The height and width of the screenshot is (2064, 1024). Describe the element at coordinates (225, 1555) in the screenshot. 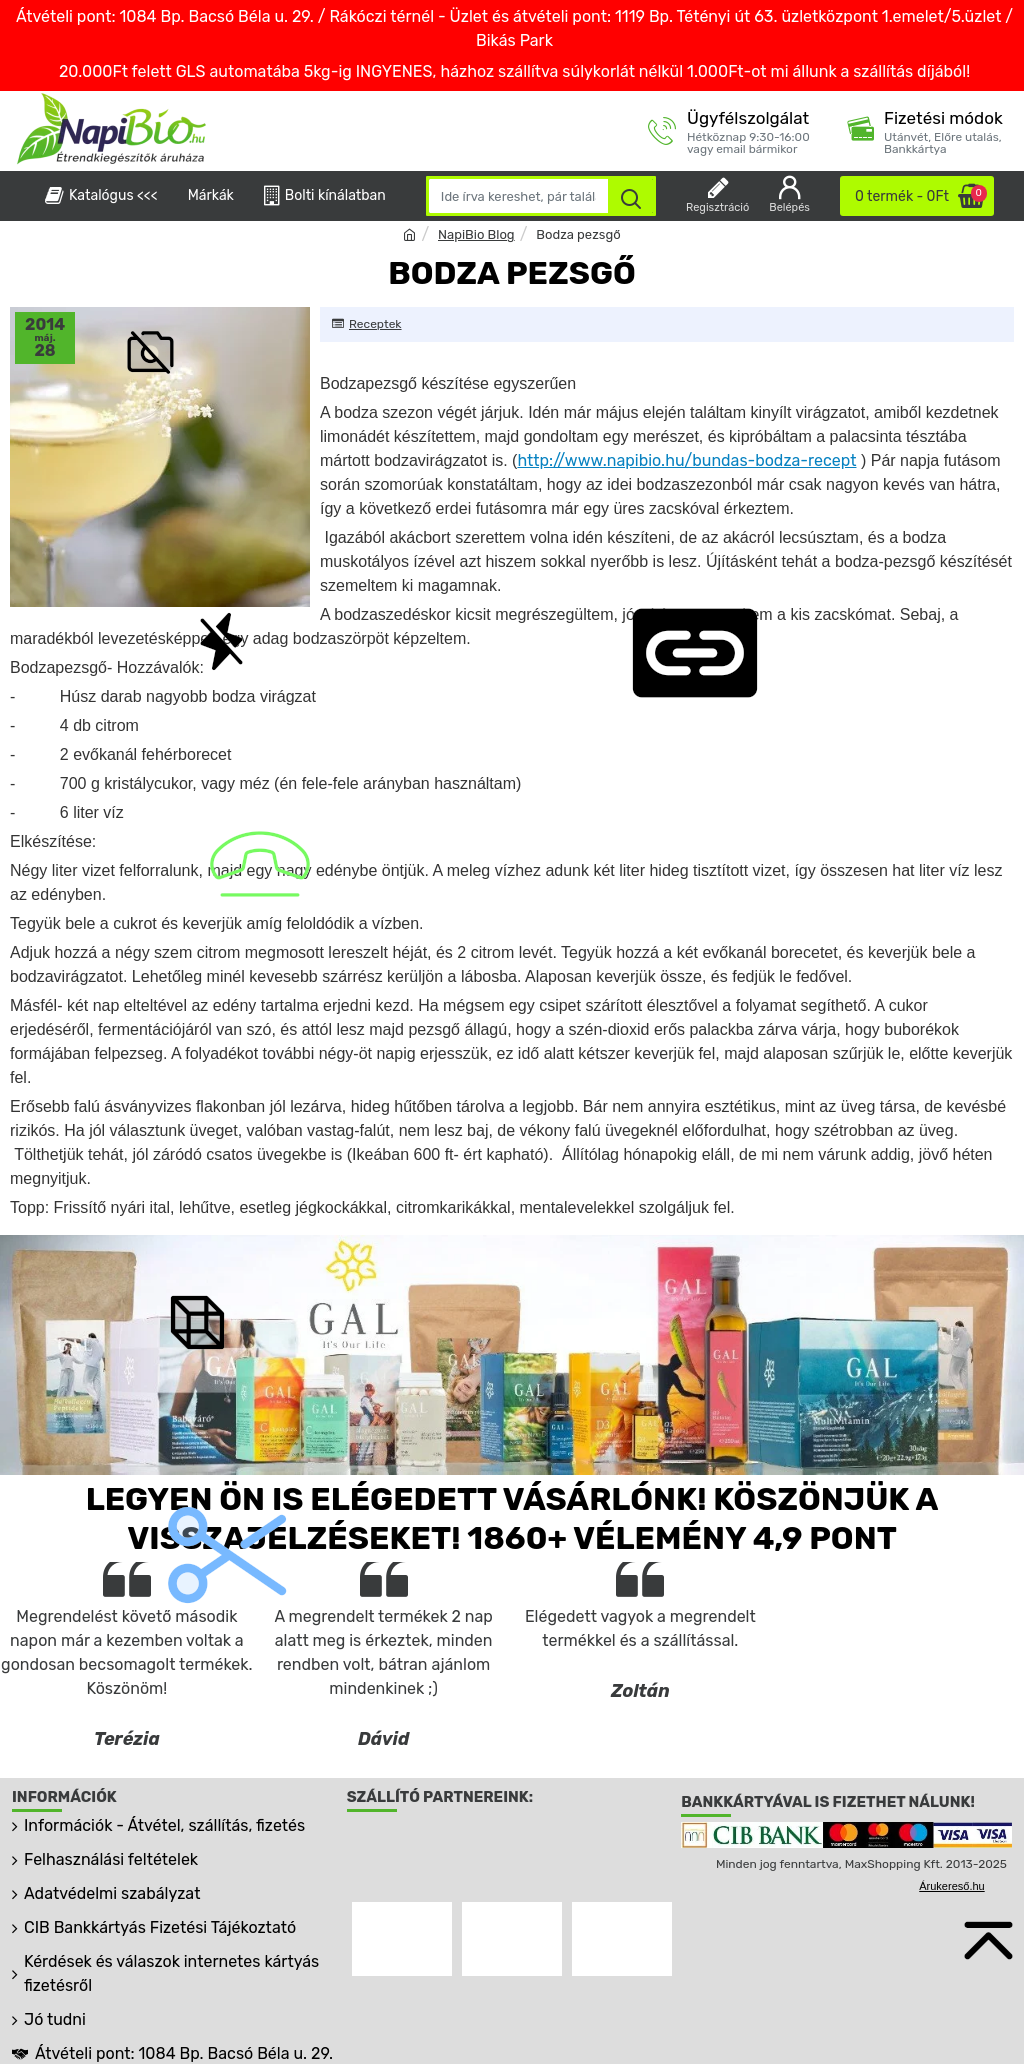

I see `cut selected content` at that location.